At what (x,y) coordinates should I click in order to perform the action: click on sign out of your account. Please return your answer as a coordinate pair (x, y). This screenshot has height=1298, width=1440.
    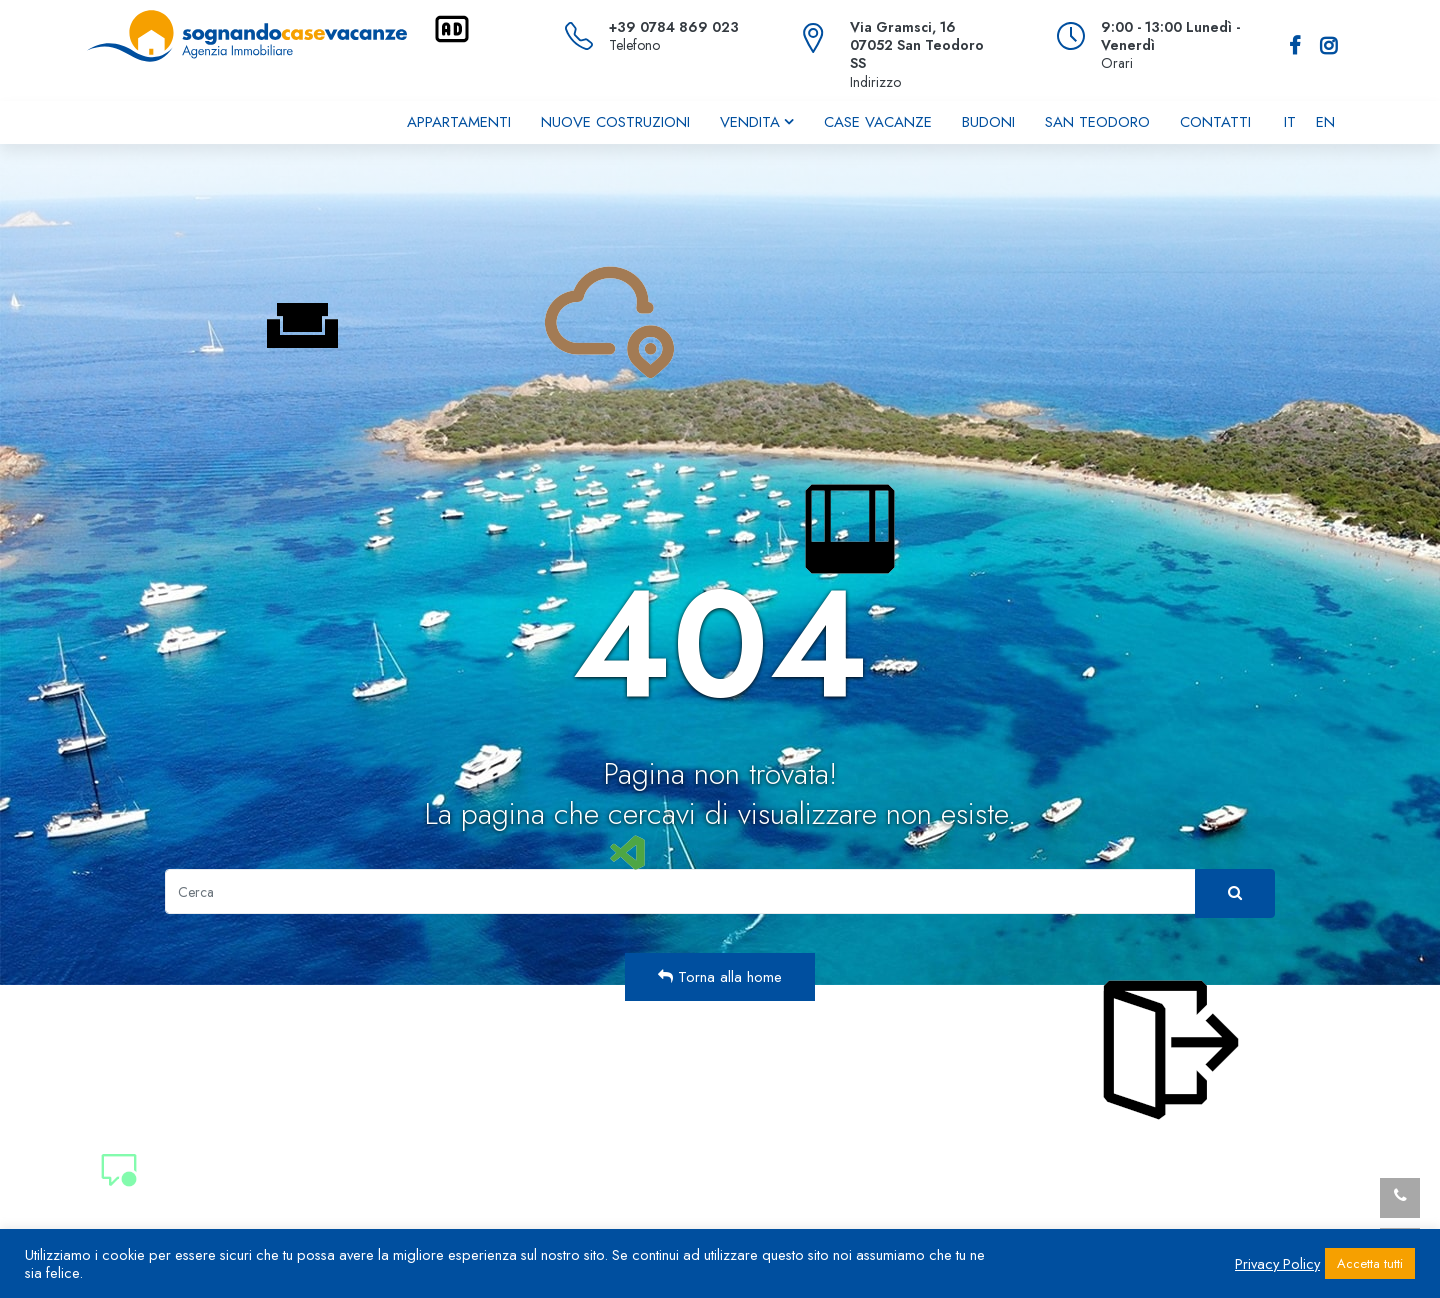
    Looking at the image, I should click on (1165, 1042).